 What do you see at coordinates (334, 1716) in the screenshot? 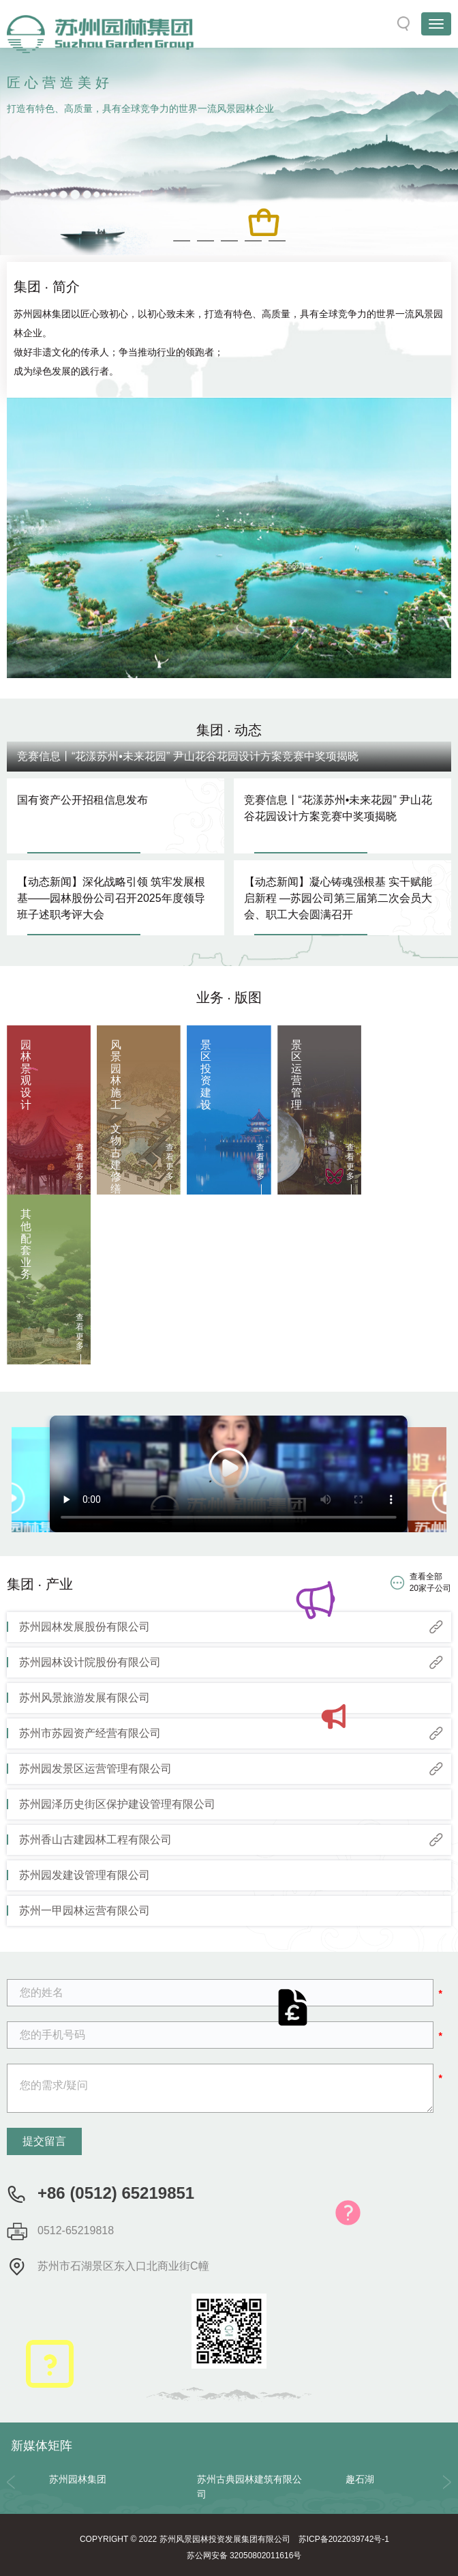
I see `make an announcement` at bounding box center [334, 1716].